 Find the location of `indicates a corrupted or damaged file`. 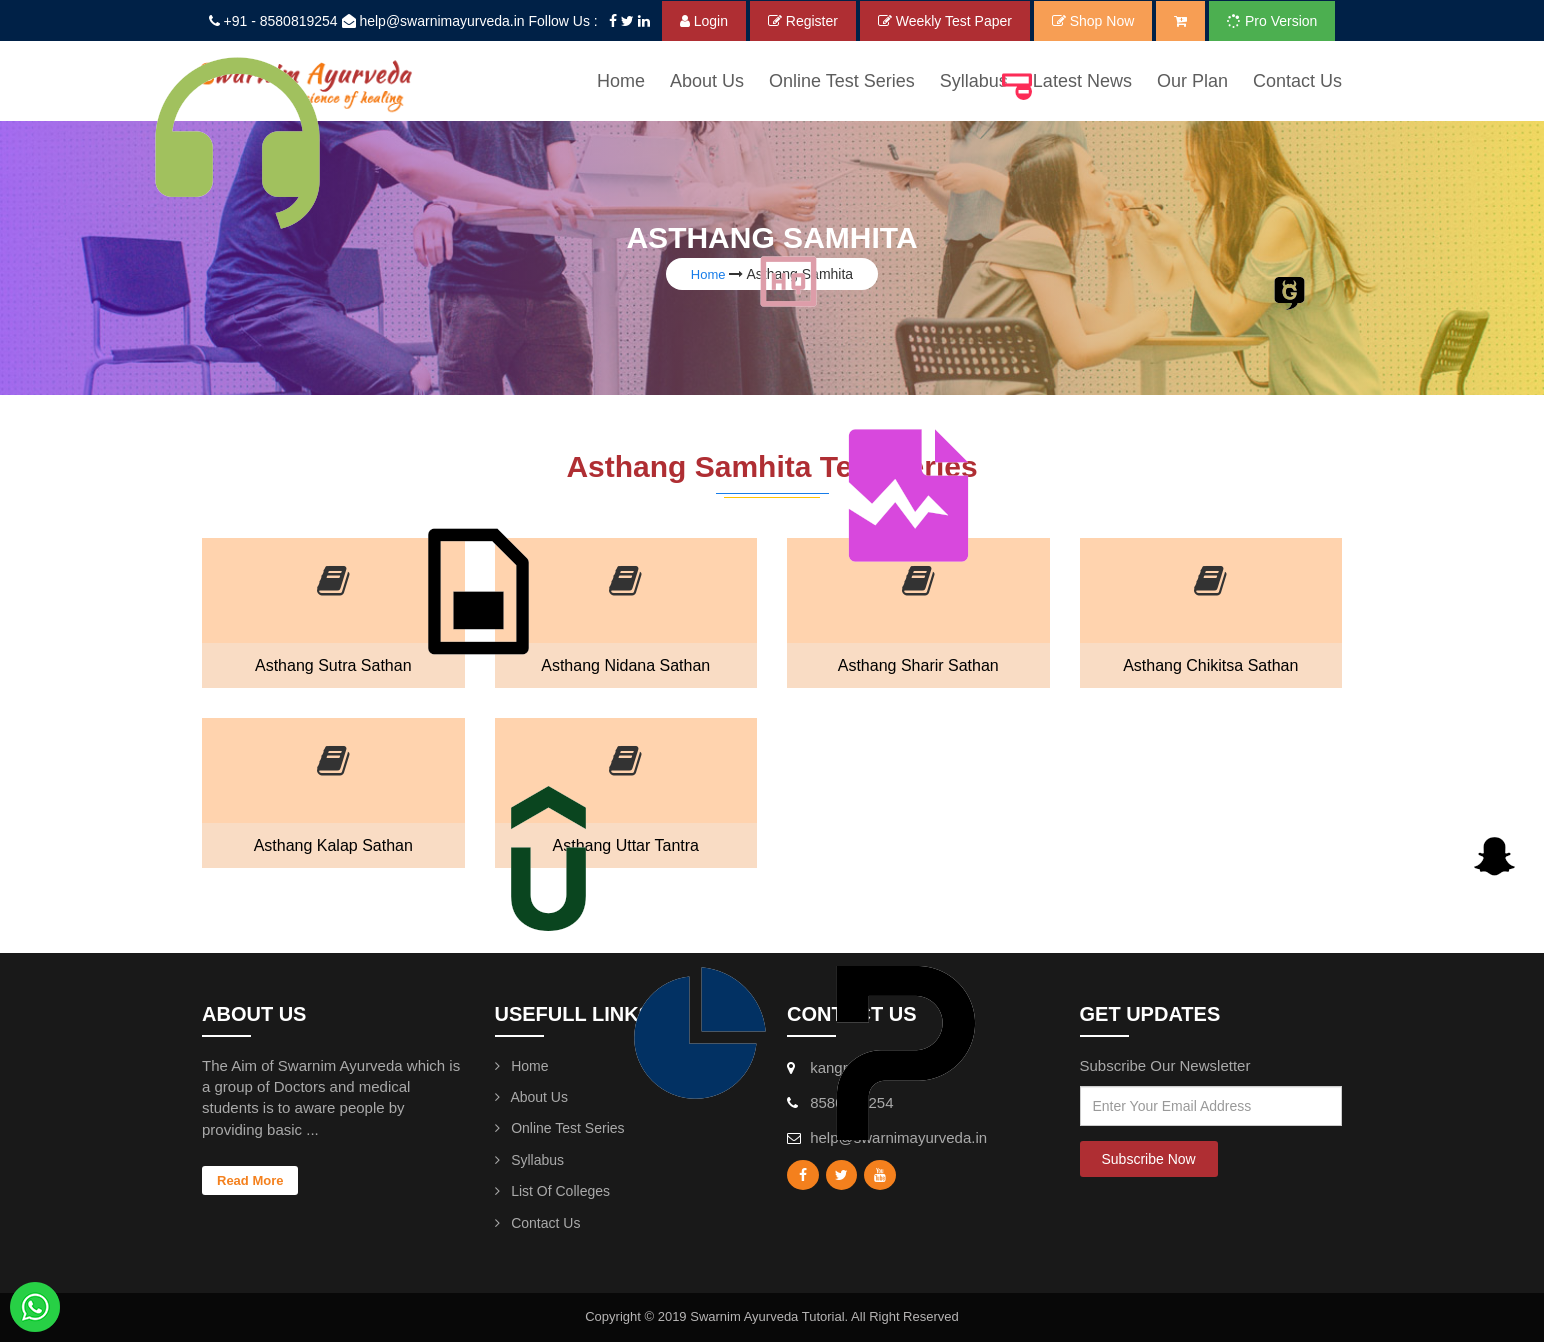

indicates a corrupted or damaged file is located at coordinates (908, 495).